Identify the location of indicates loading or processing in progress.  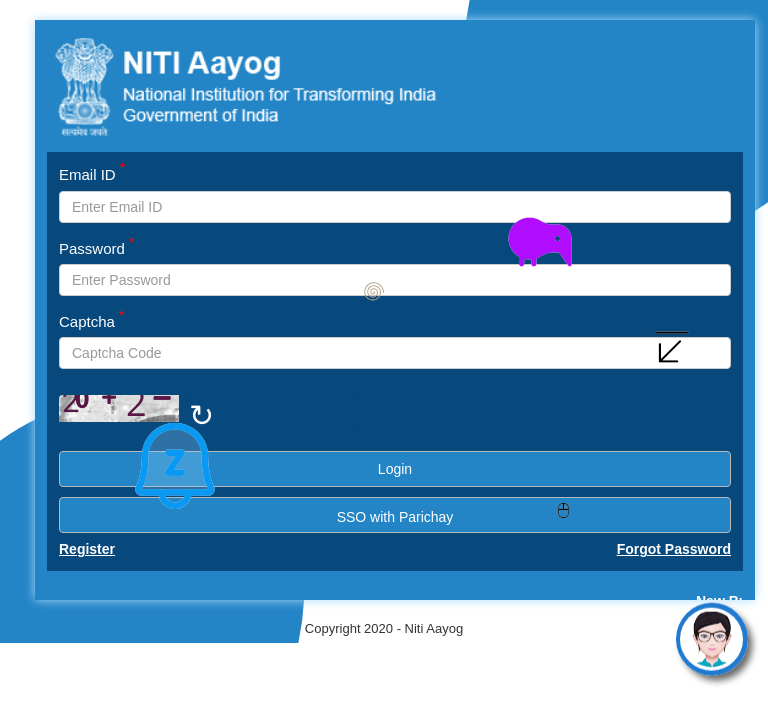
(373, 291).